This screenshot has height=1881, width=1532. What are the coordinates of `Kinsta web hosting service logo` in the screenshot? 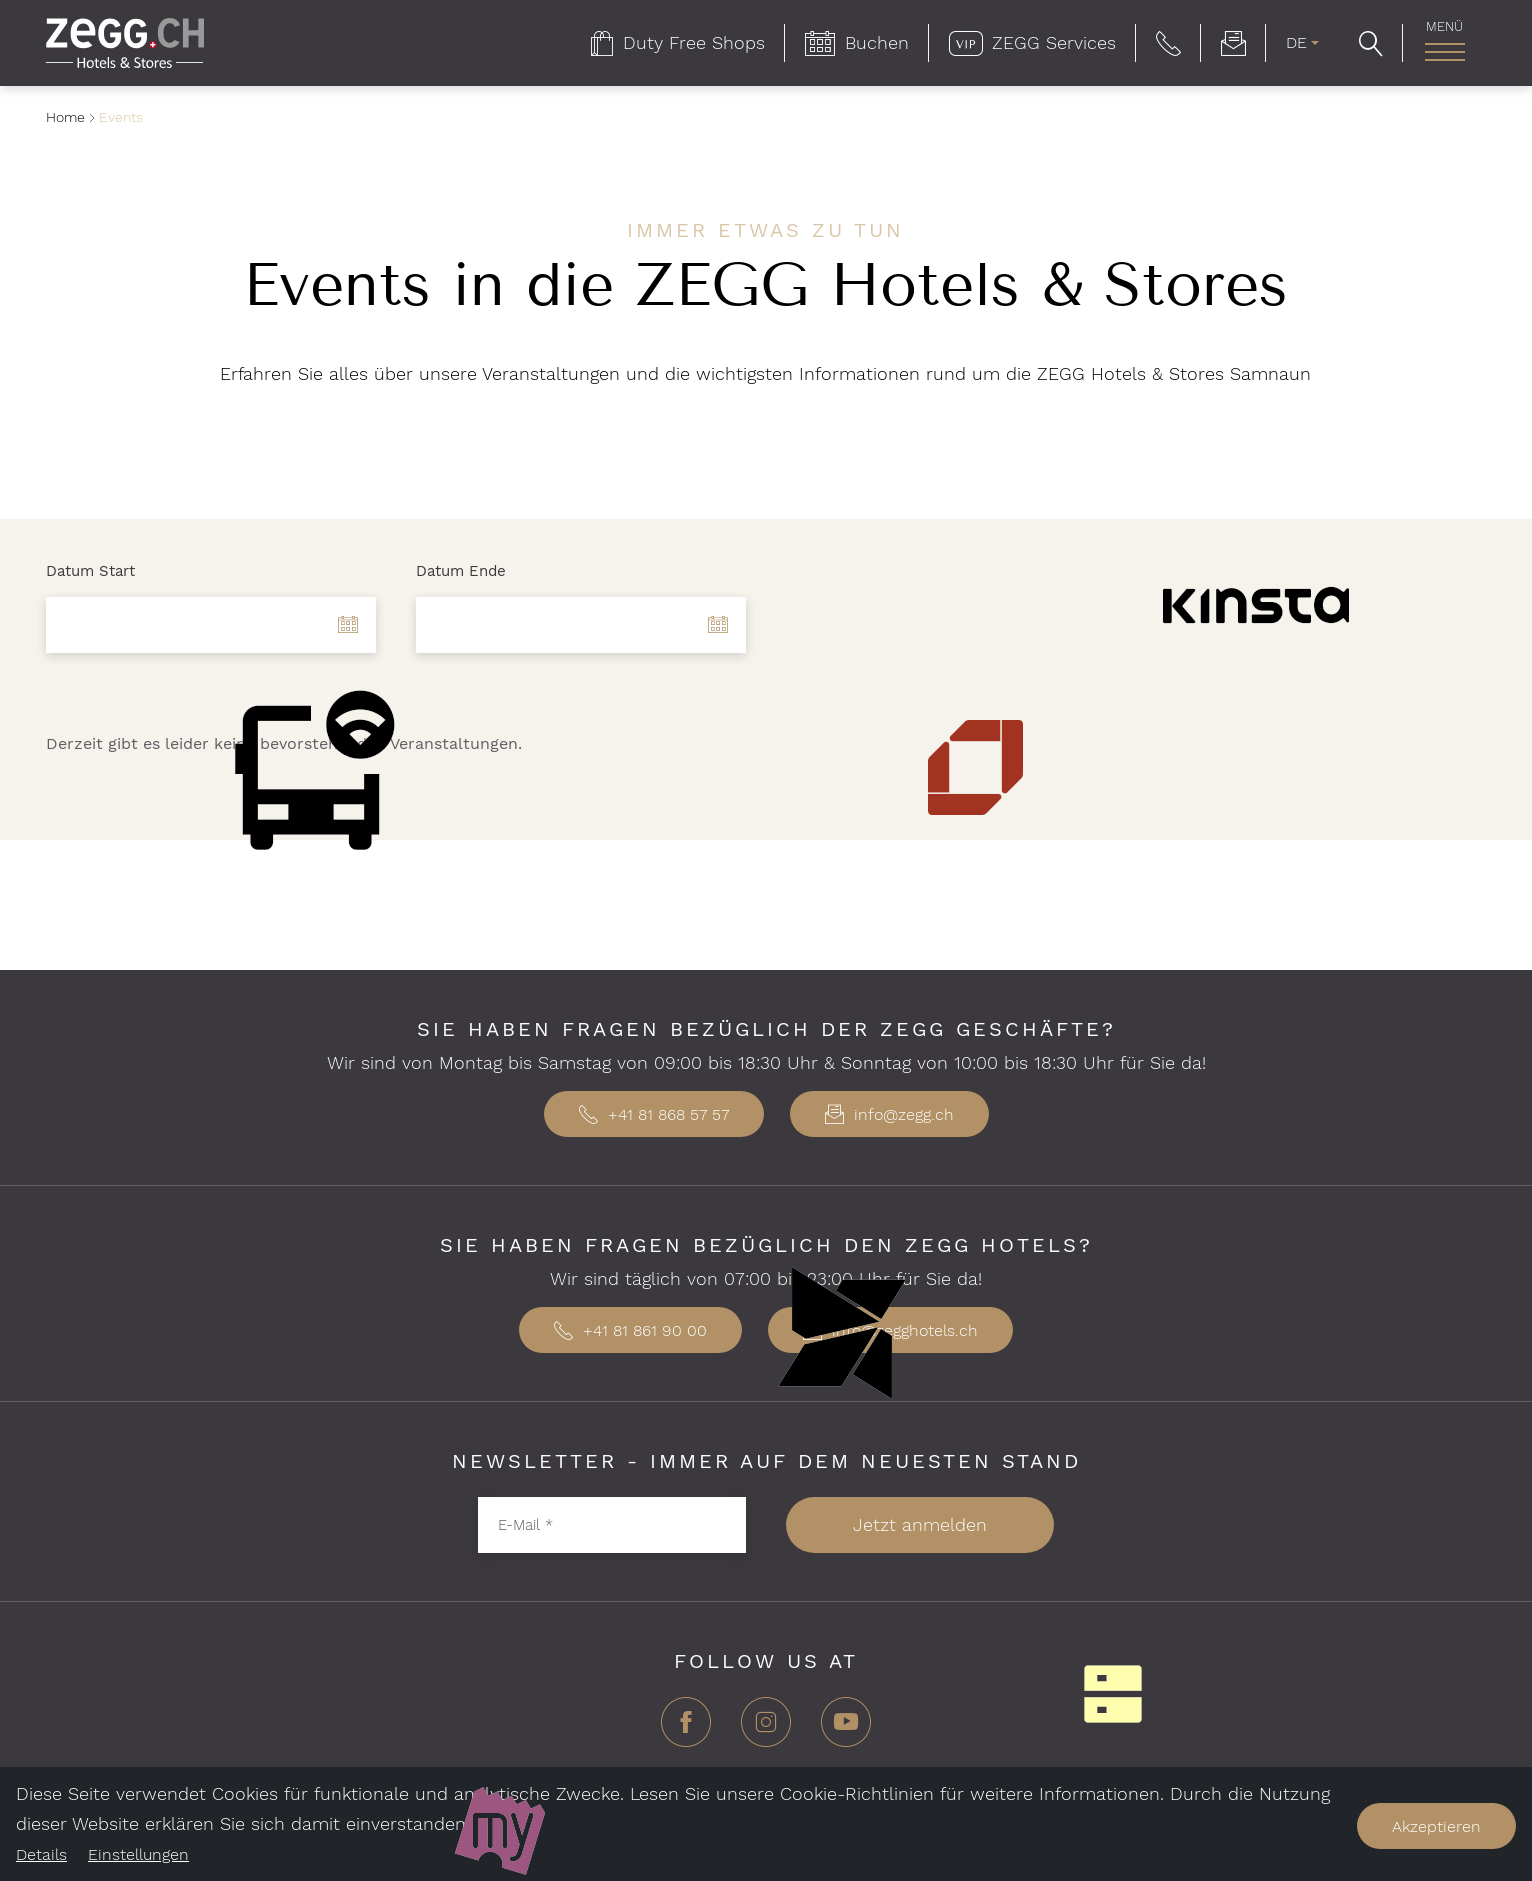 It's located at (1256, 605).